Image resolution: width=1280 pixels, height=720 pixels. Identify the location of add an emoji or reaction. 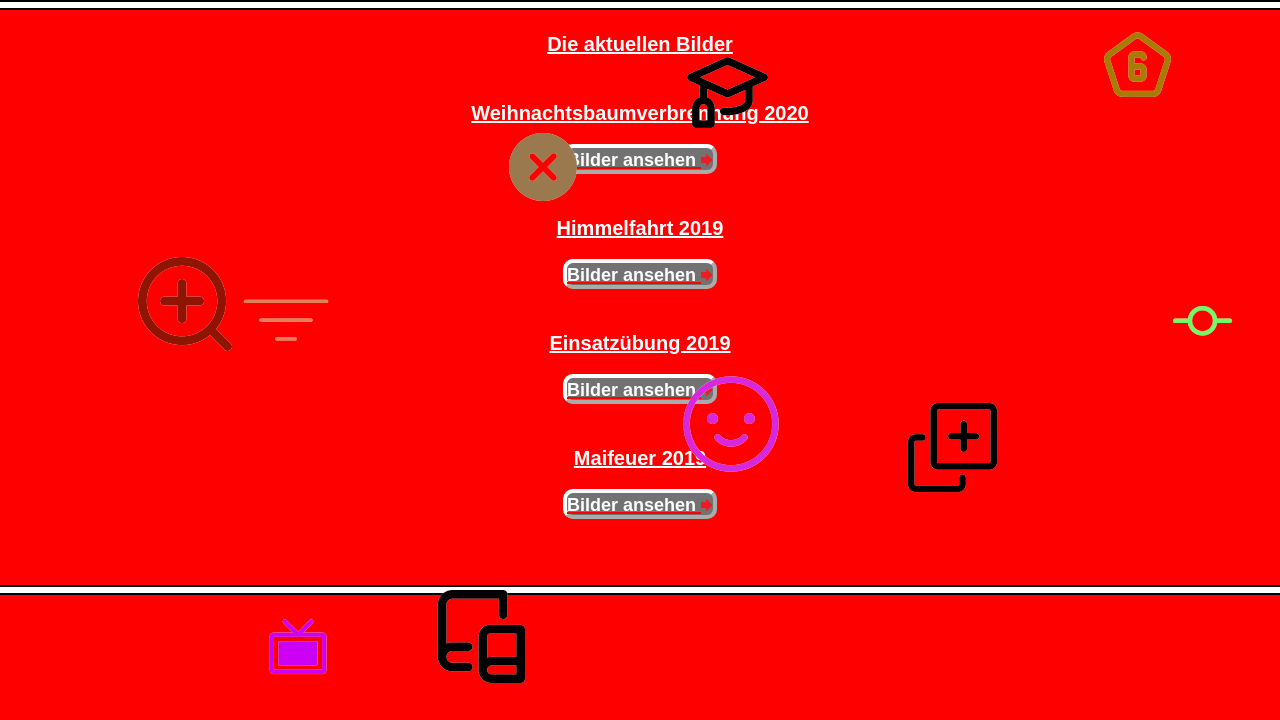
(731, 424).